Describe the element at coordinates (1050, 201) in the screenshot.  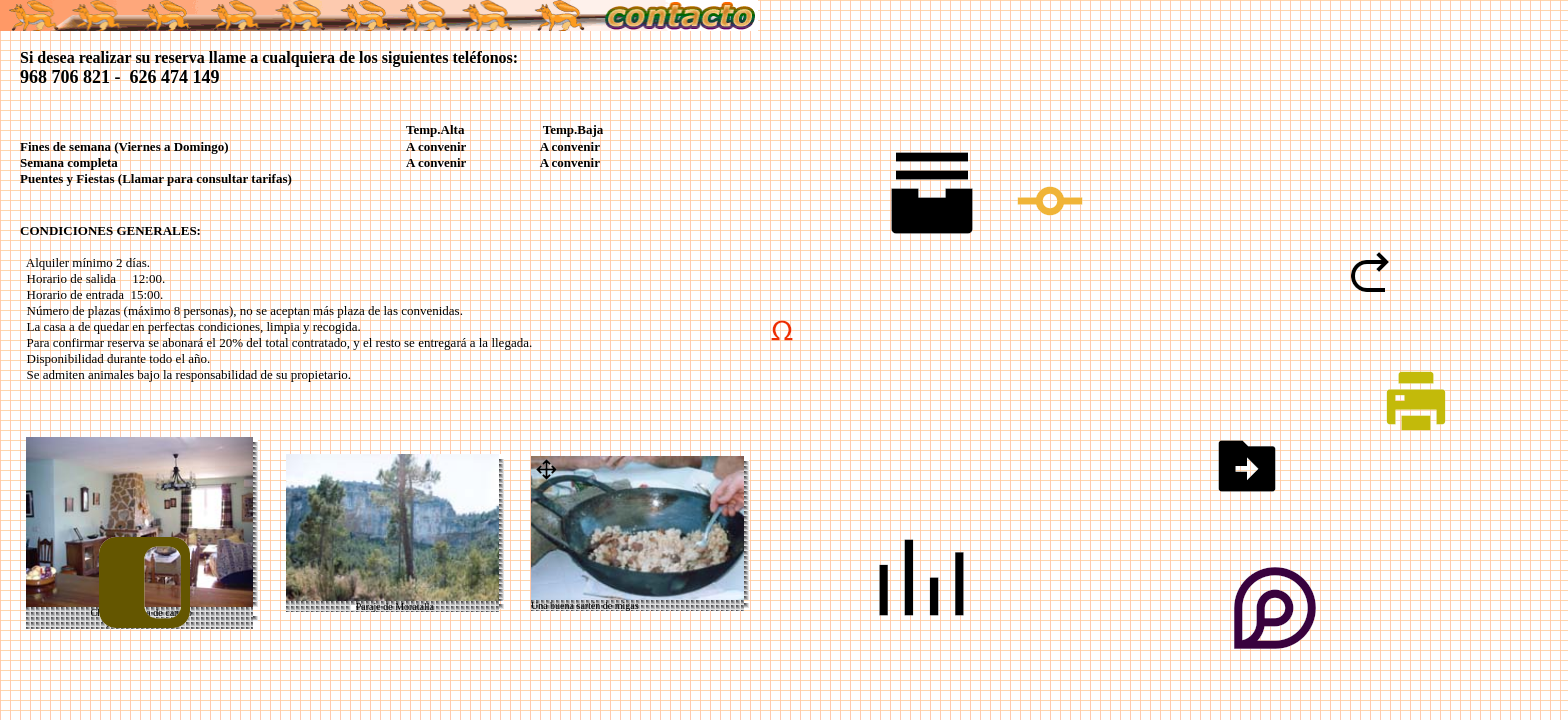
I see `view commit history in version control` at that location.